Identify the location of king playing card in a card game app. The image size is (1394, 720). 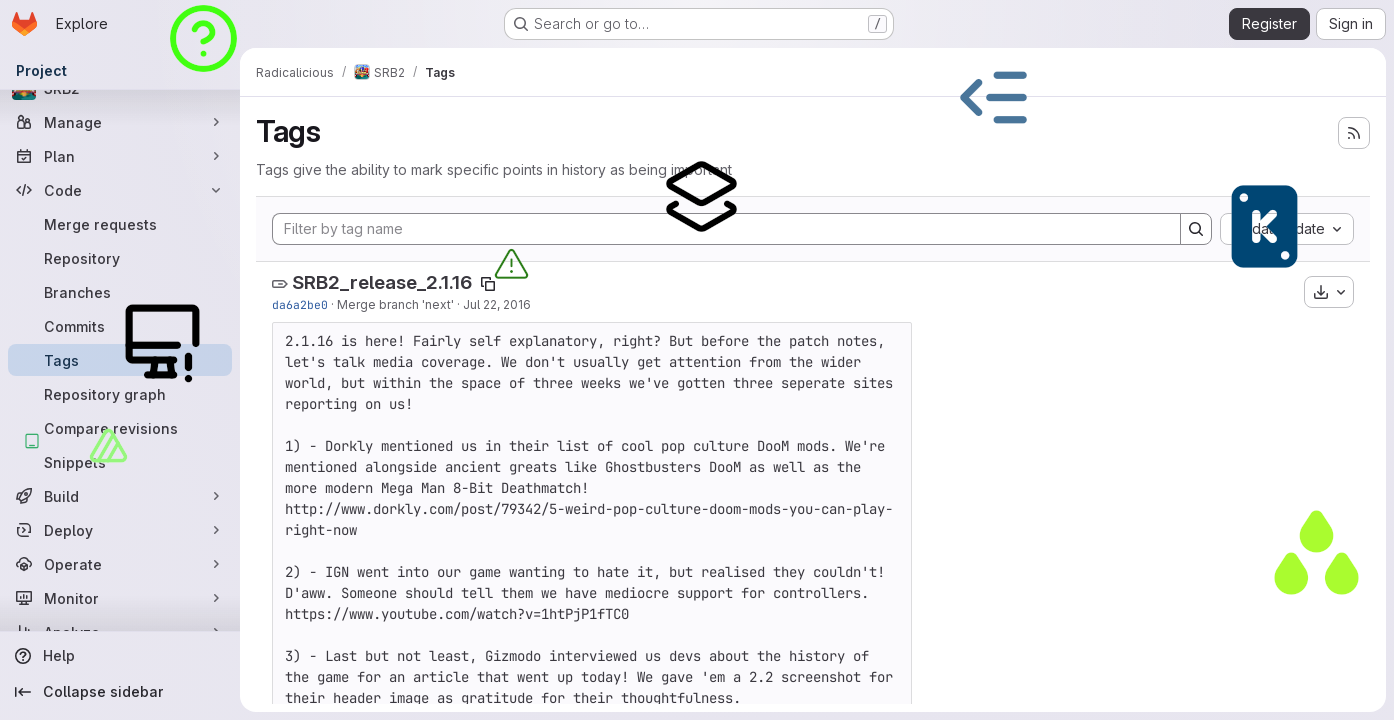
(1264, 226).